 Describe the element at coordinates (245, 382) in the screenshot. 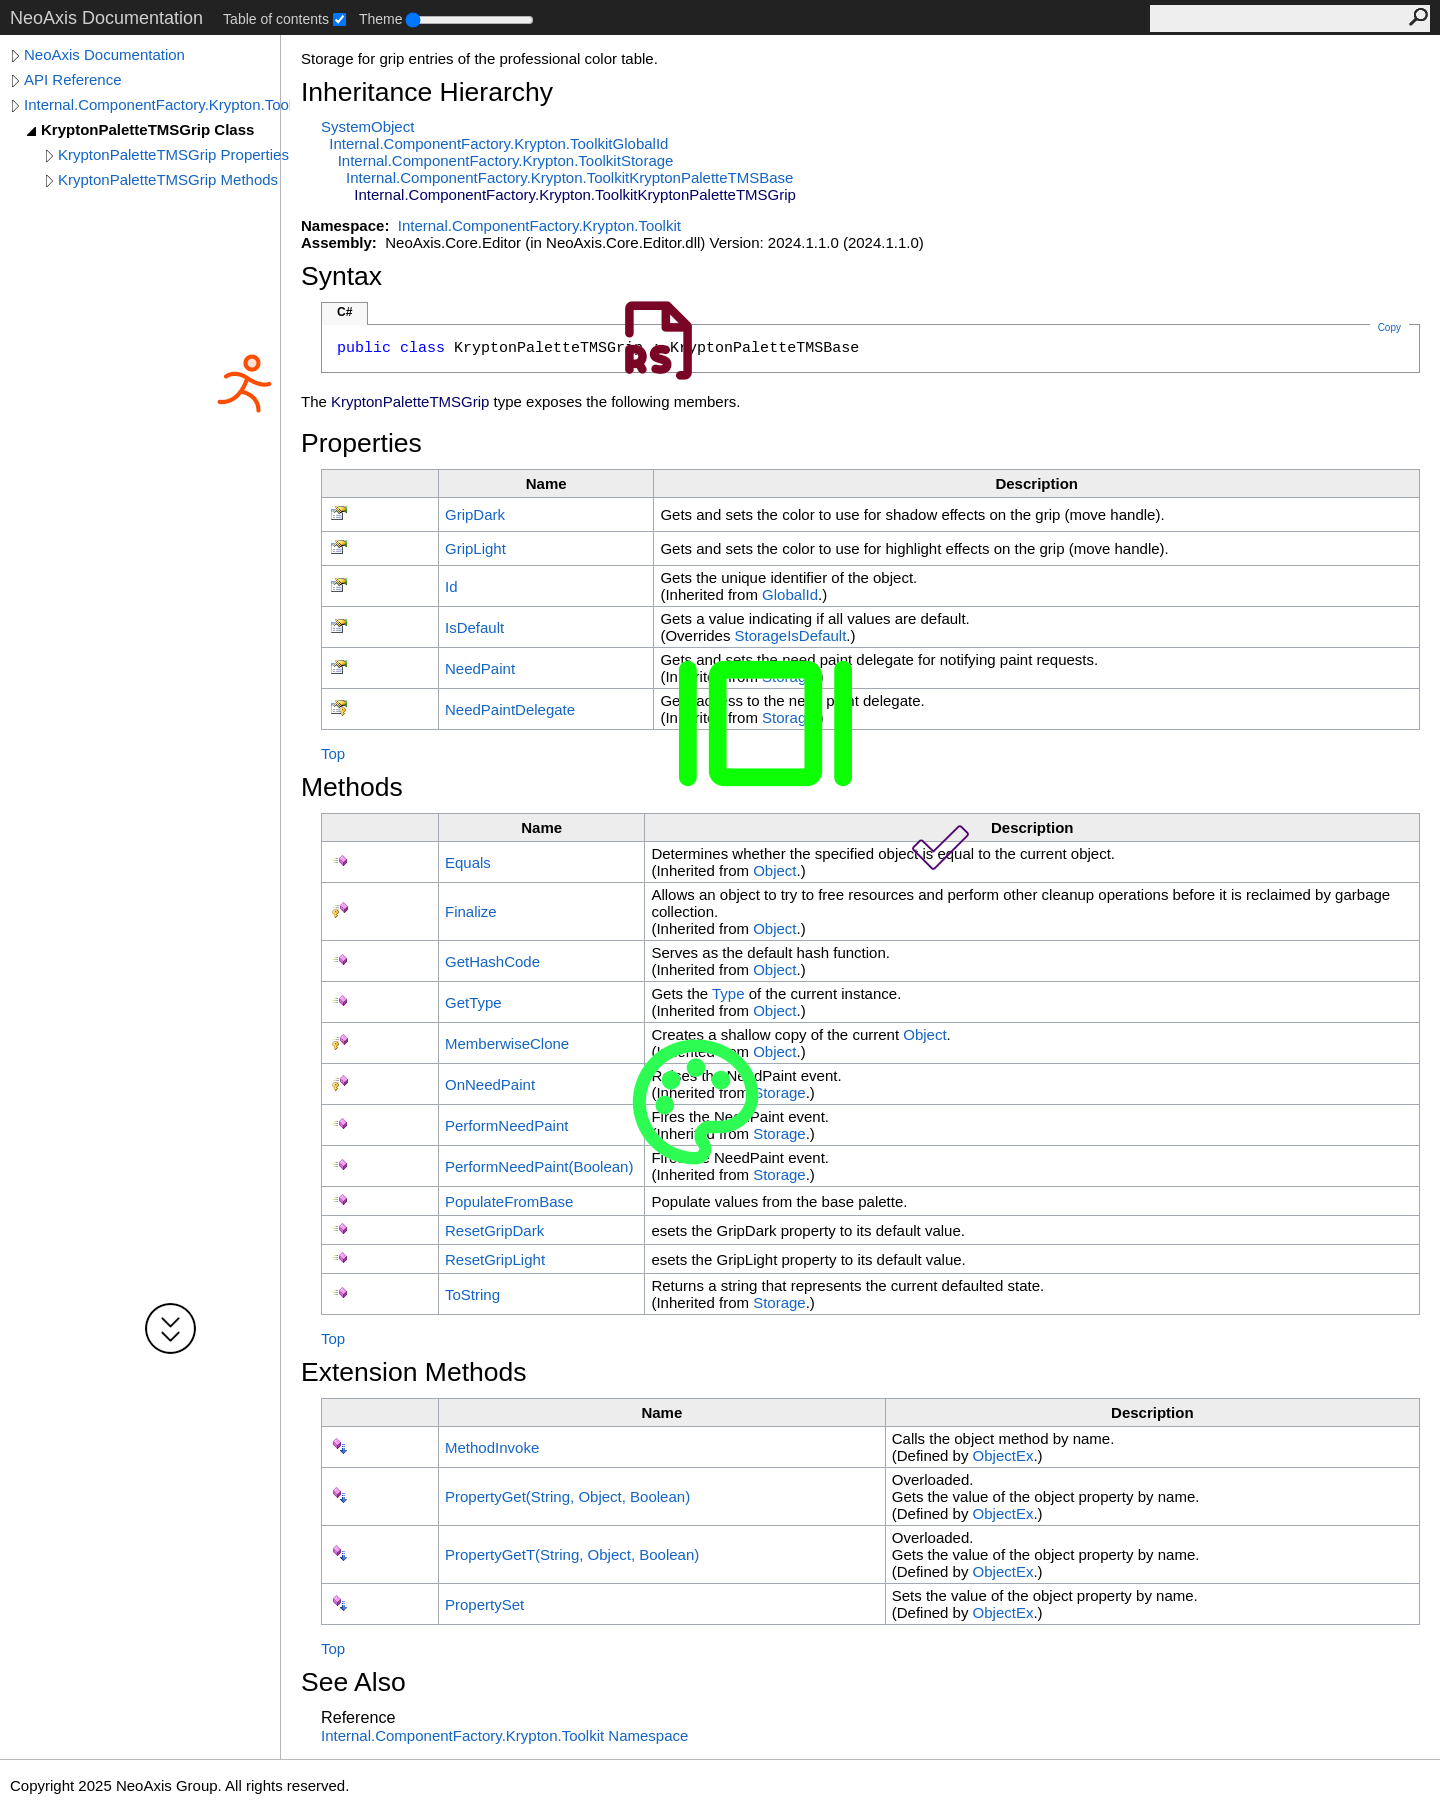

I see `start a running or fitness activity` at that location.